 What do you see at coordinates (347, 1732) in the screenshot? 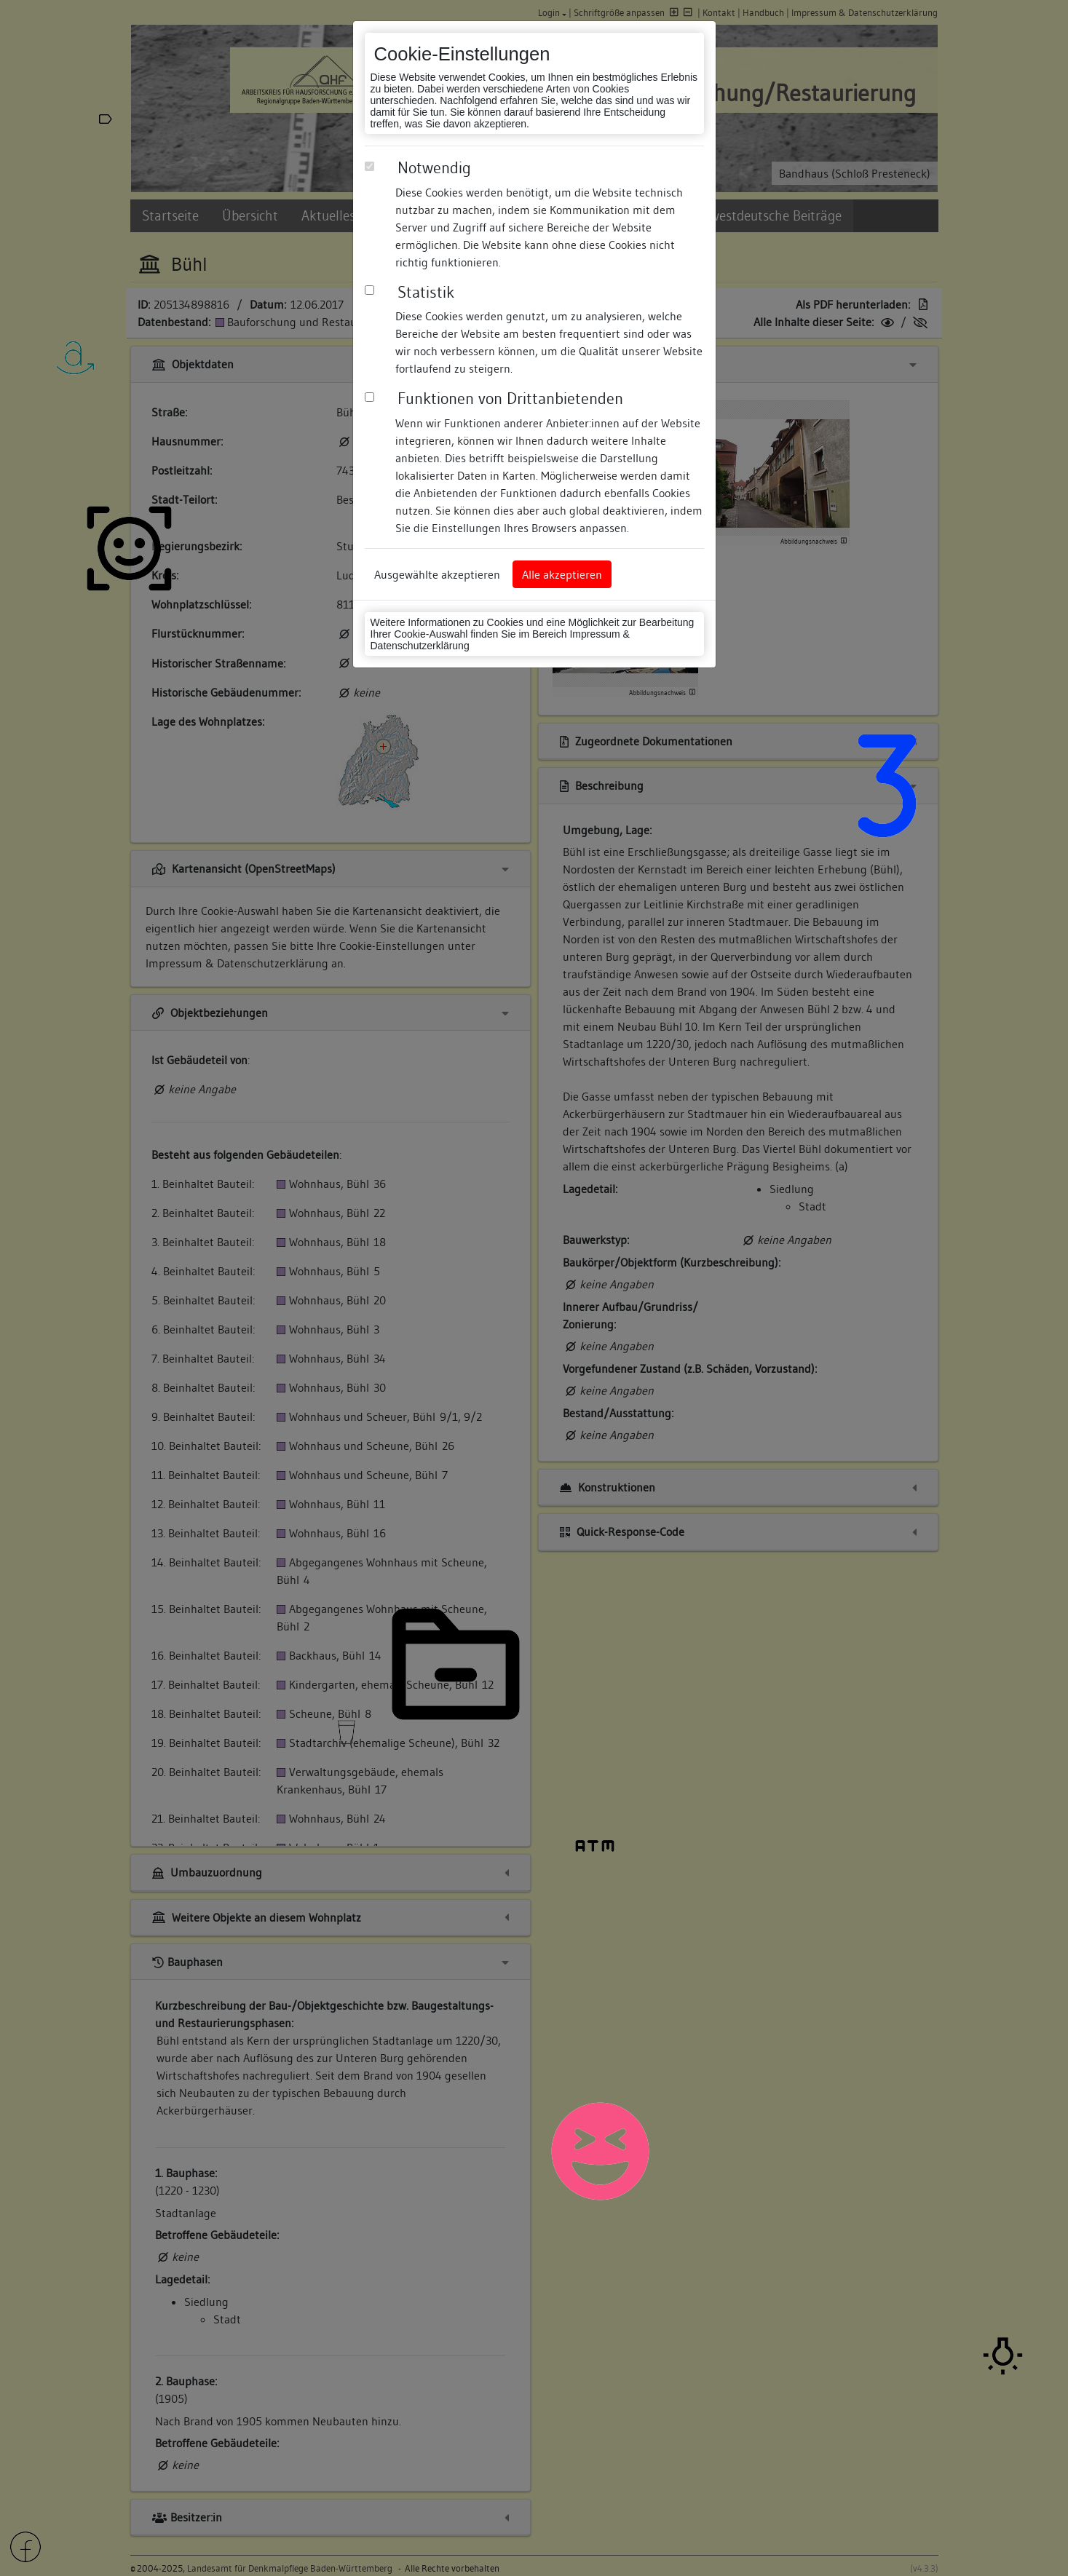
I see `view nearby bars or pubs` at bounding box center [347, 1732].